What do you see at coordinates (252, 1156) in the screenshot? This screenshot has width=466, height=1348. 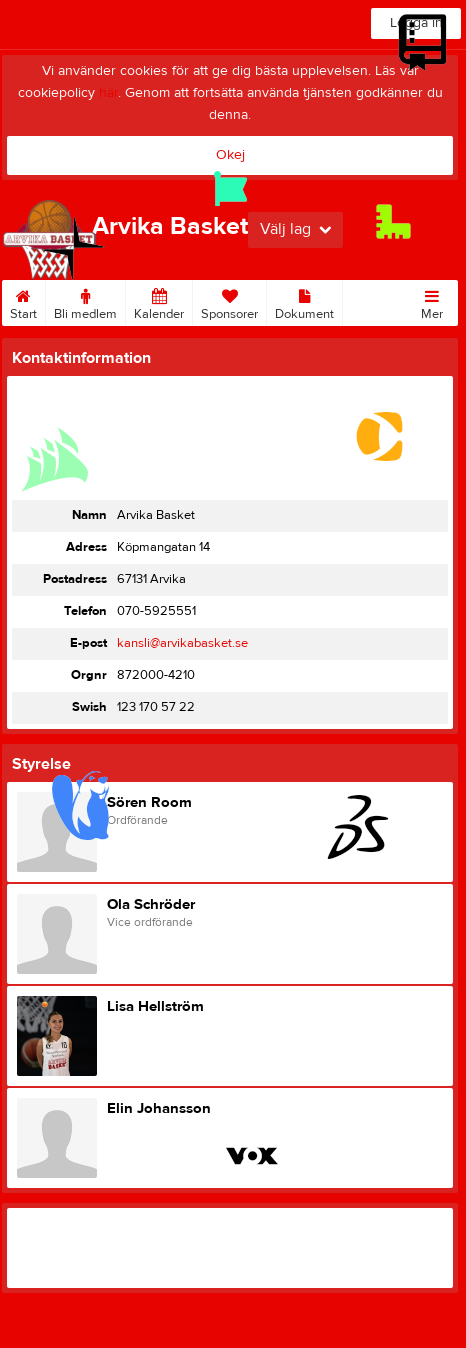 I see `vox media logo` at bounding box center [252, 1156].